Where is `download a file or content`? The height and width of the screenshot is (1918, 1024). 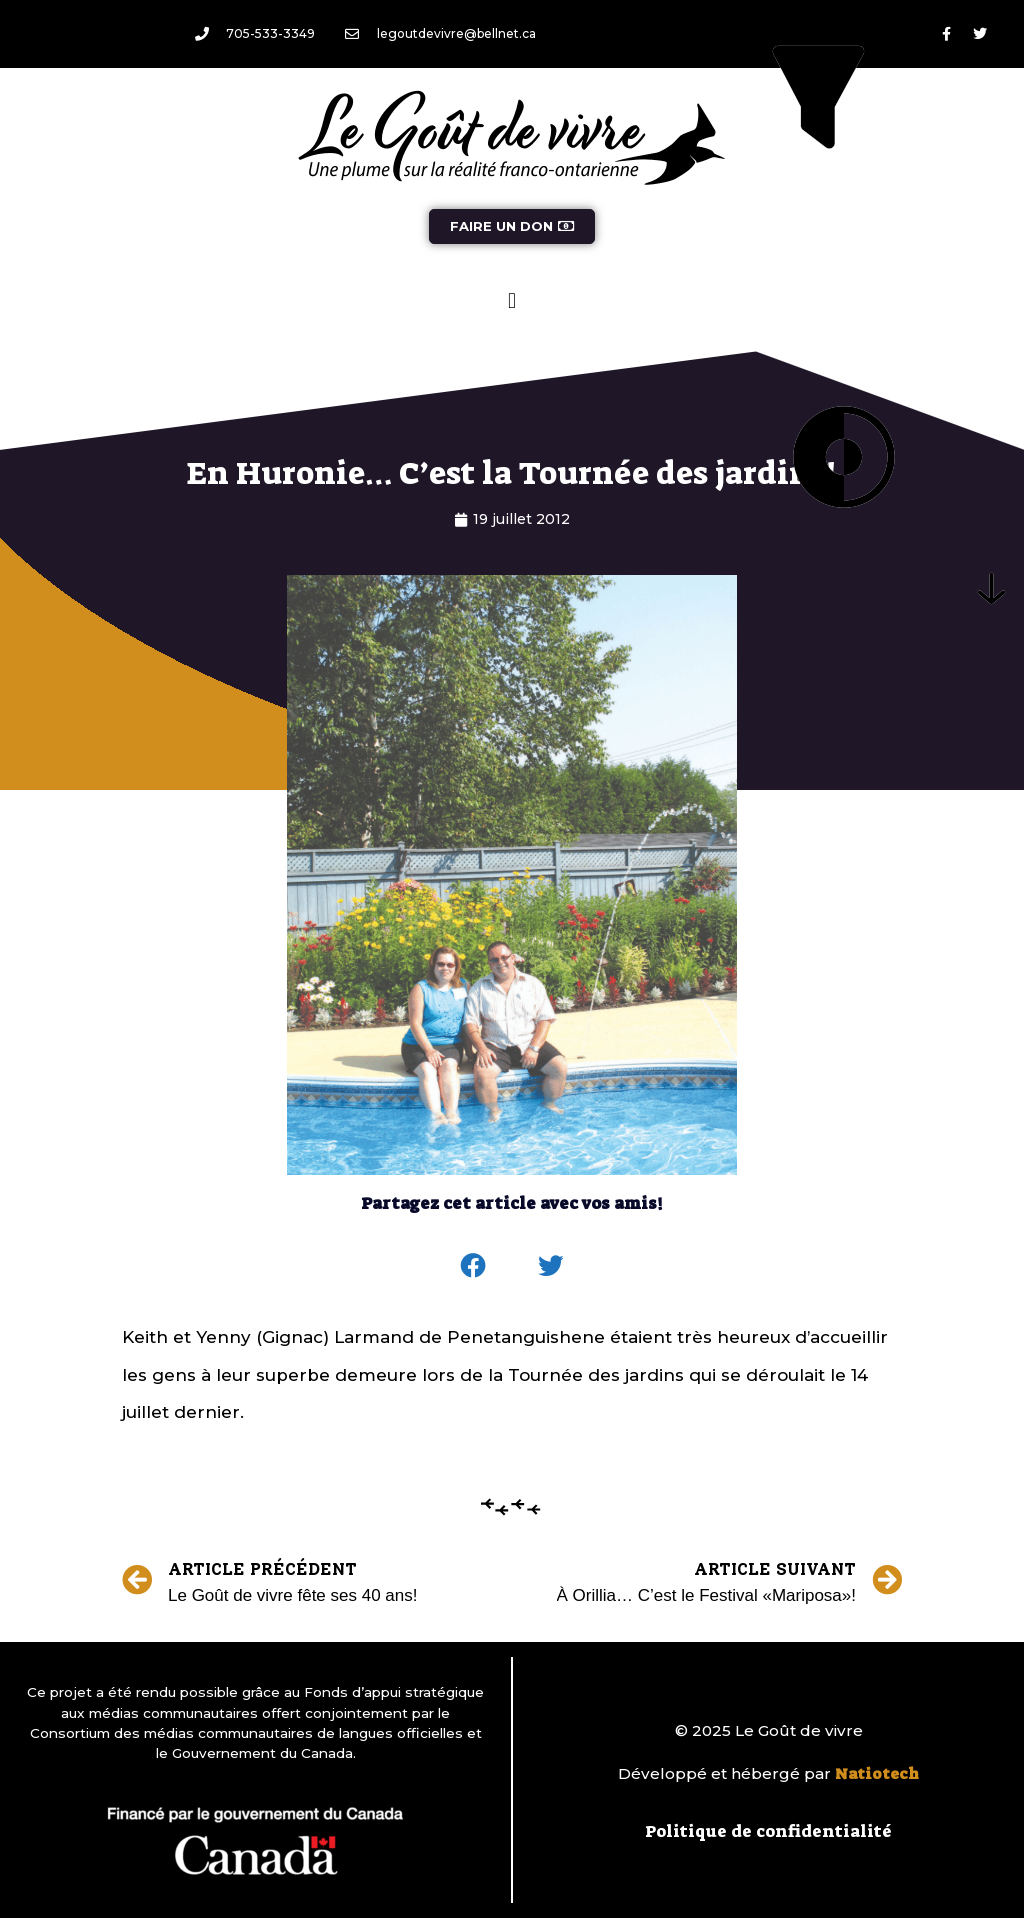 download a file or content is located at coordinates (991, 588).